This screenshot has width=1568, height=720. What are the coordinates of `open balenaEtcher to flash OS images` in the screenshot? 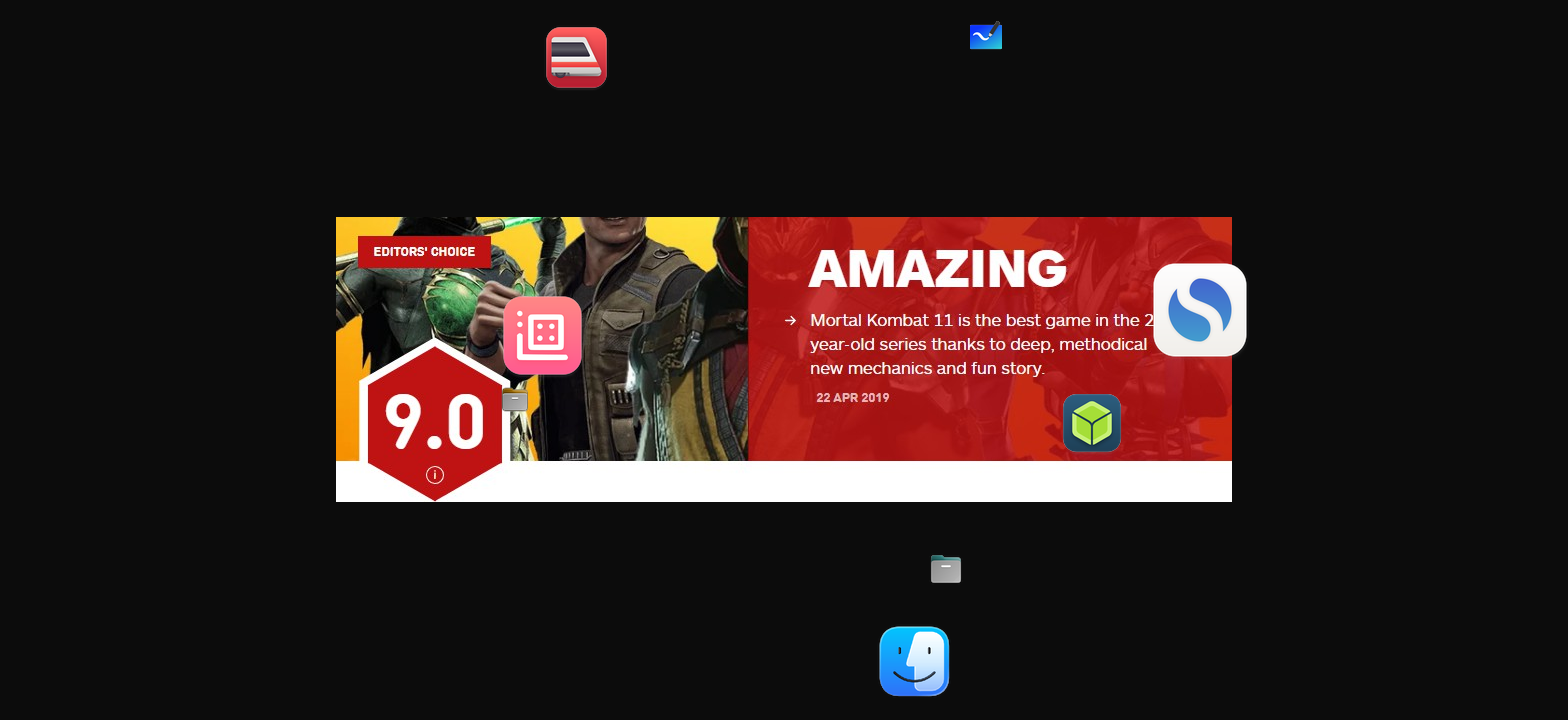 It's located at (1092, 423).